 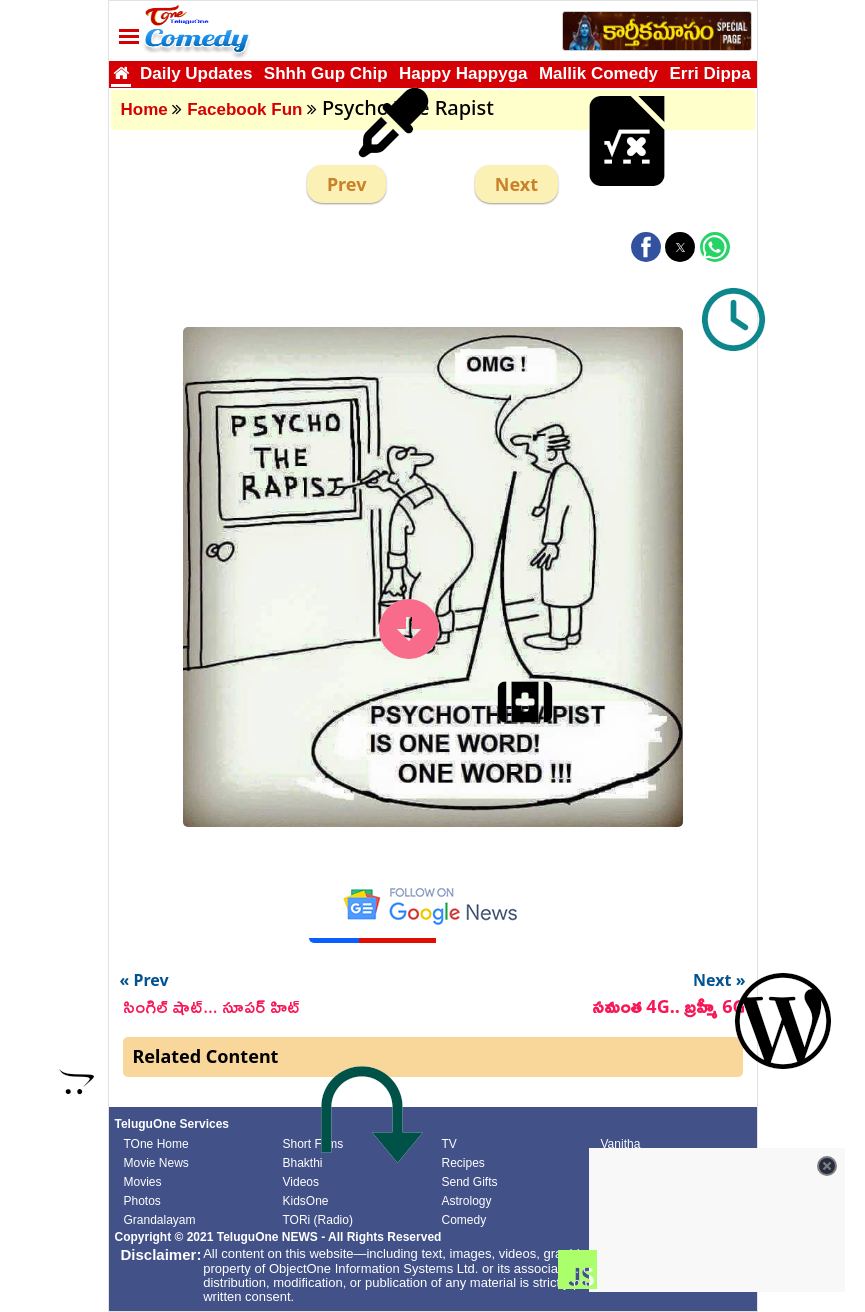 What do you see at coordinates (525, 702) in the screenshot?
I see `access medical information or first aid resources` at bounding box center [525, 702].